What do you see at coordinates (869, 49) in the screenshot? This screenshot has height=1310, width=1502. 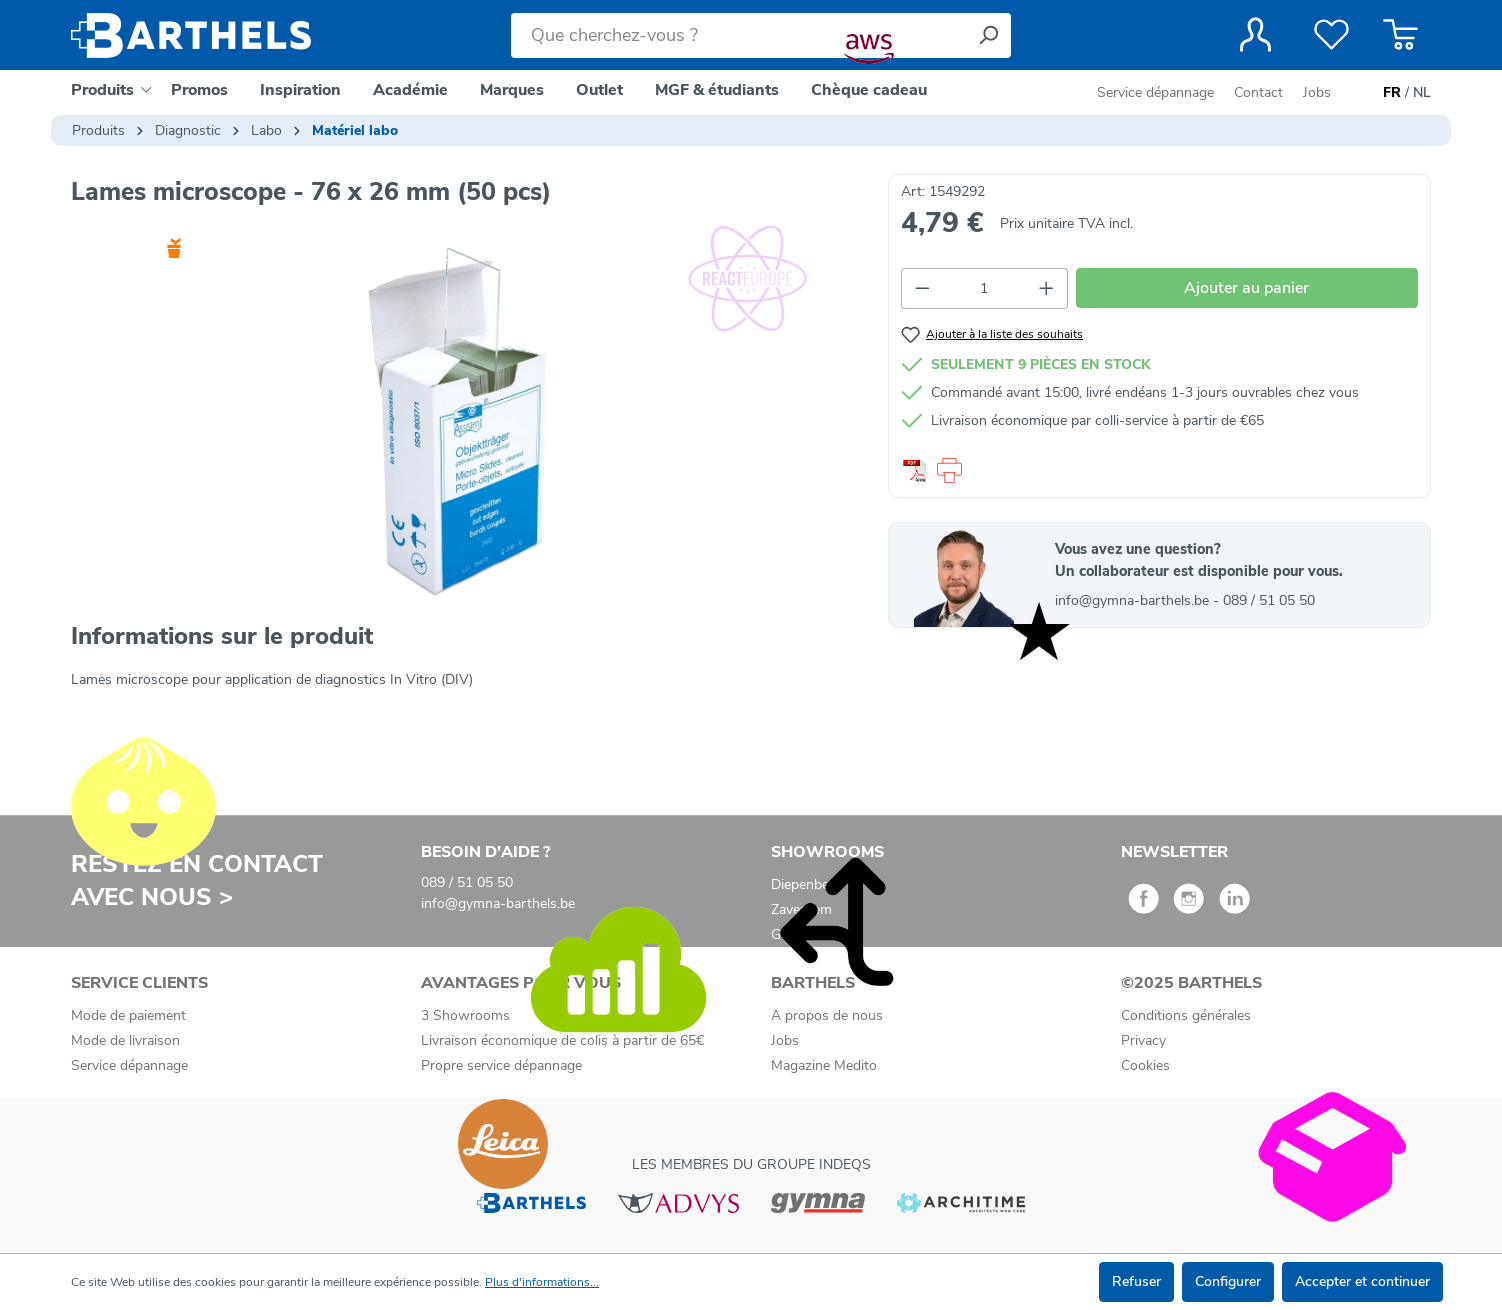 I see `amazon web services logo` at bounding box center [869, 49].